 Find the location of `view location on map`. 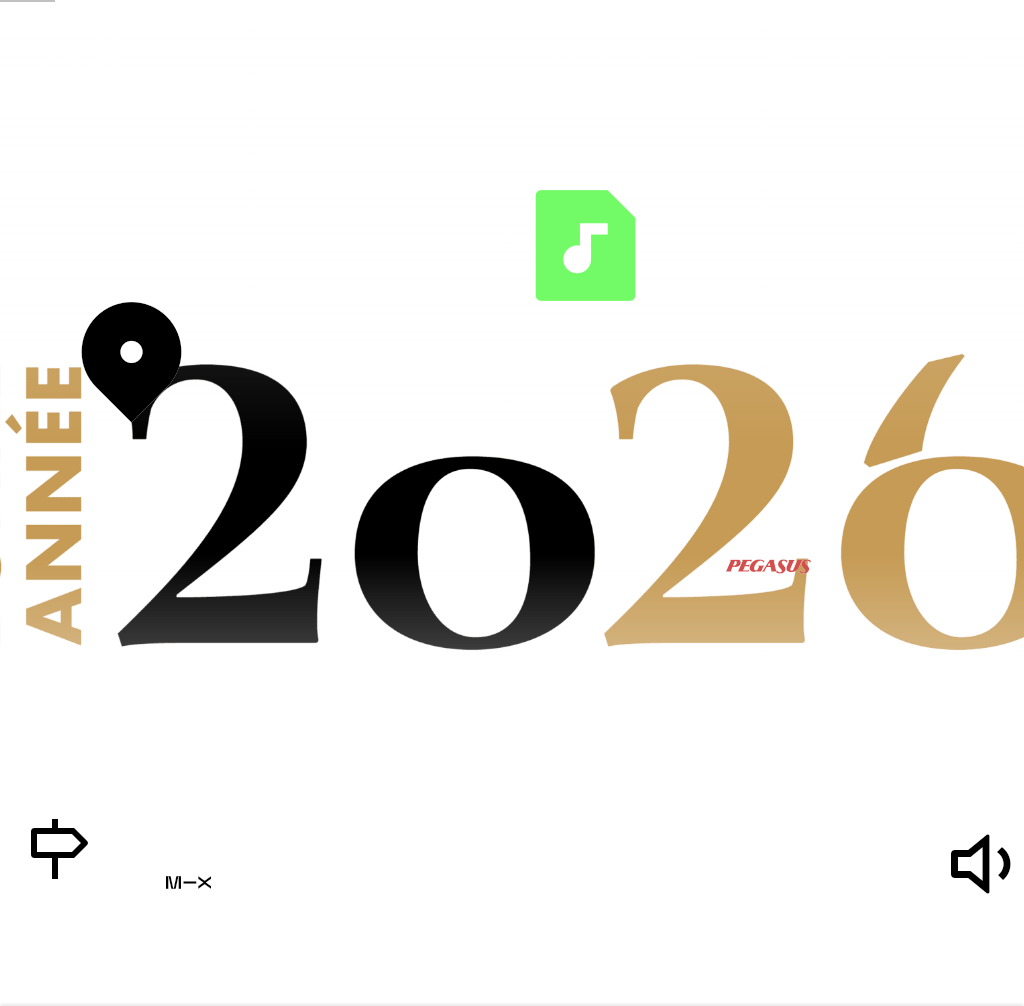

view location on map is located at coordinates (131, 357).